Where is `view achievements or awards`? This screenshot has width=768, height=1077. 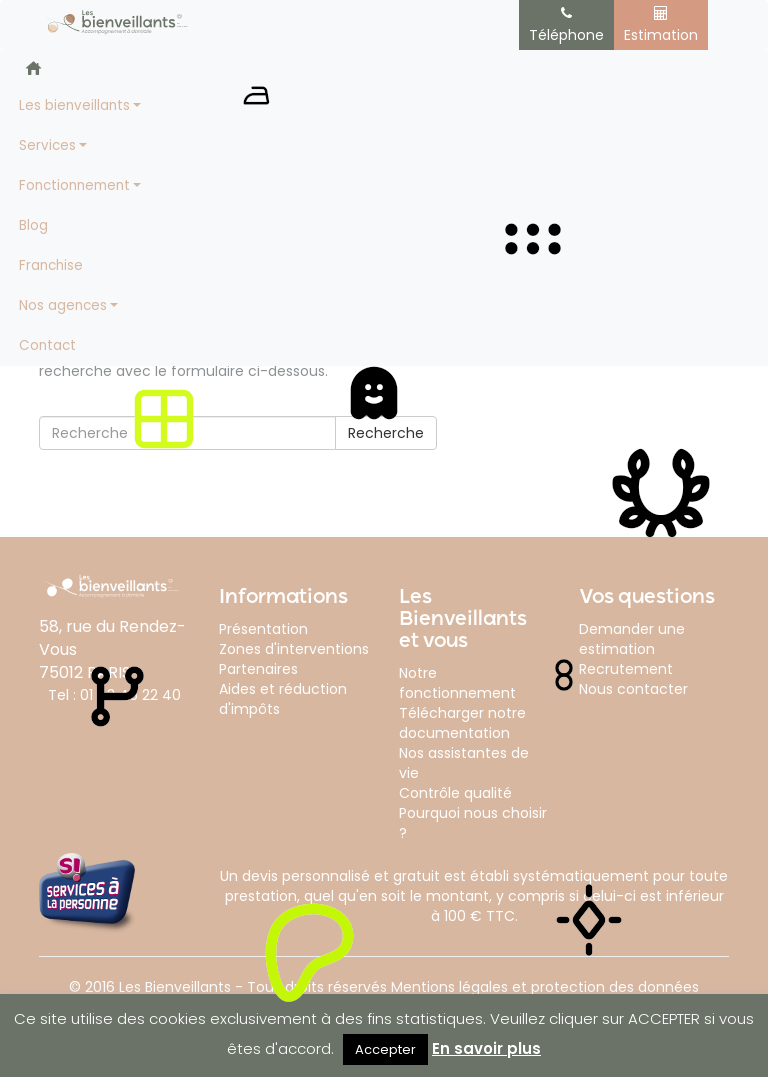
view achievements or awards is located at coordinates (661, 493).